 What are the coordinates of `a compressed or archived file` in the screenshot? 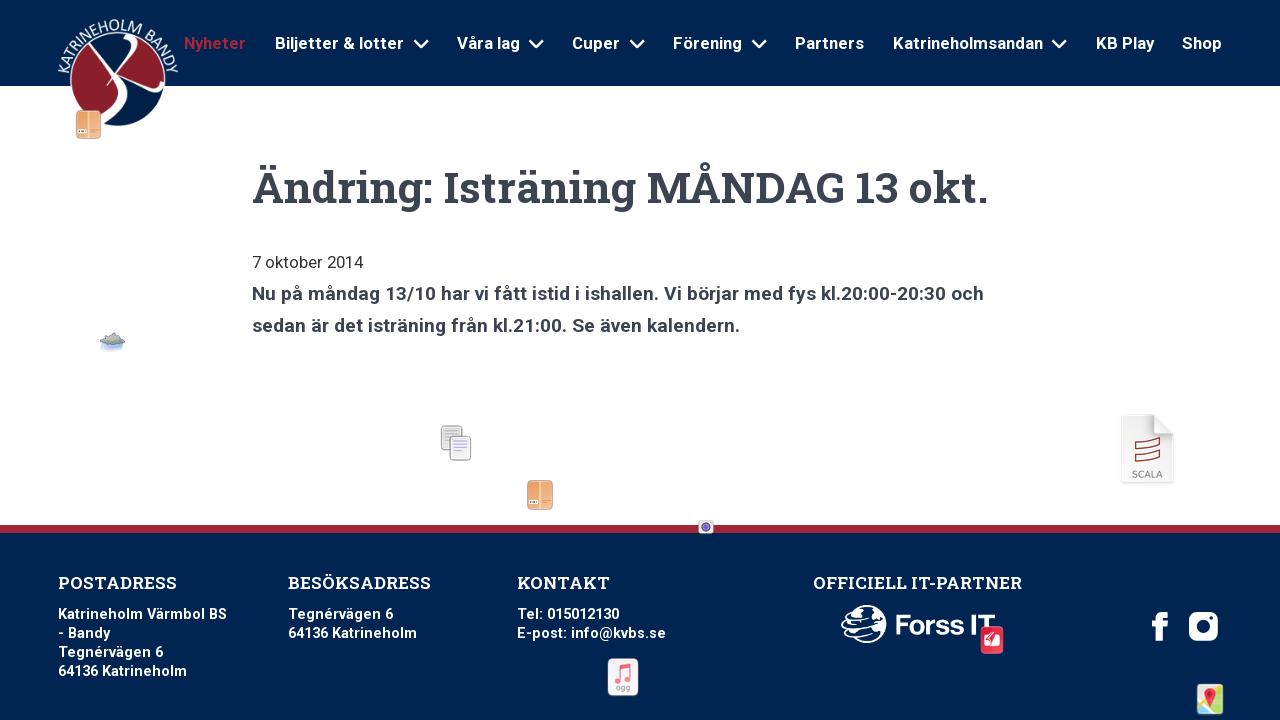 It's located at (88, 124).